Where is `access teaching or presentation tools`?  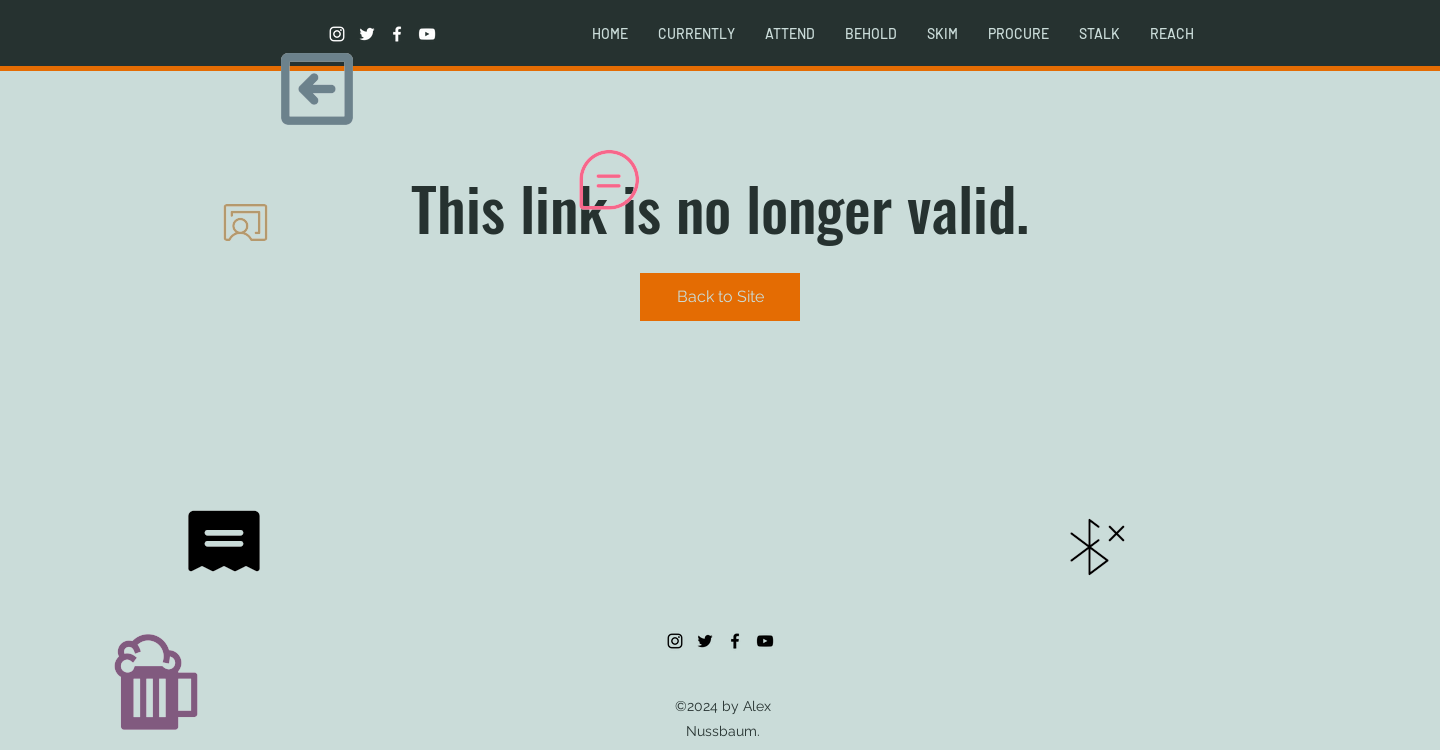 access teaching or presentation tools is located at coordinates (245, 222).